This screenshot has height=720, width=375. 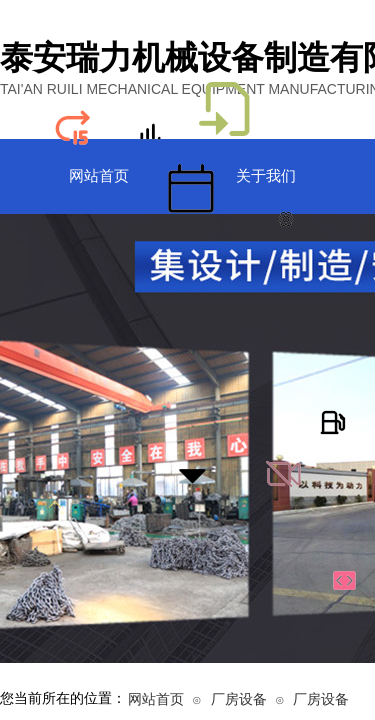 I want to click on expand a dropdown menu, so click(x=192, y=476).